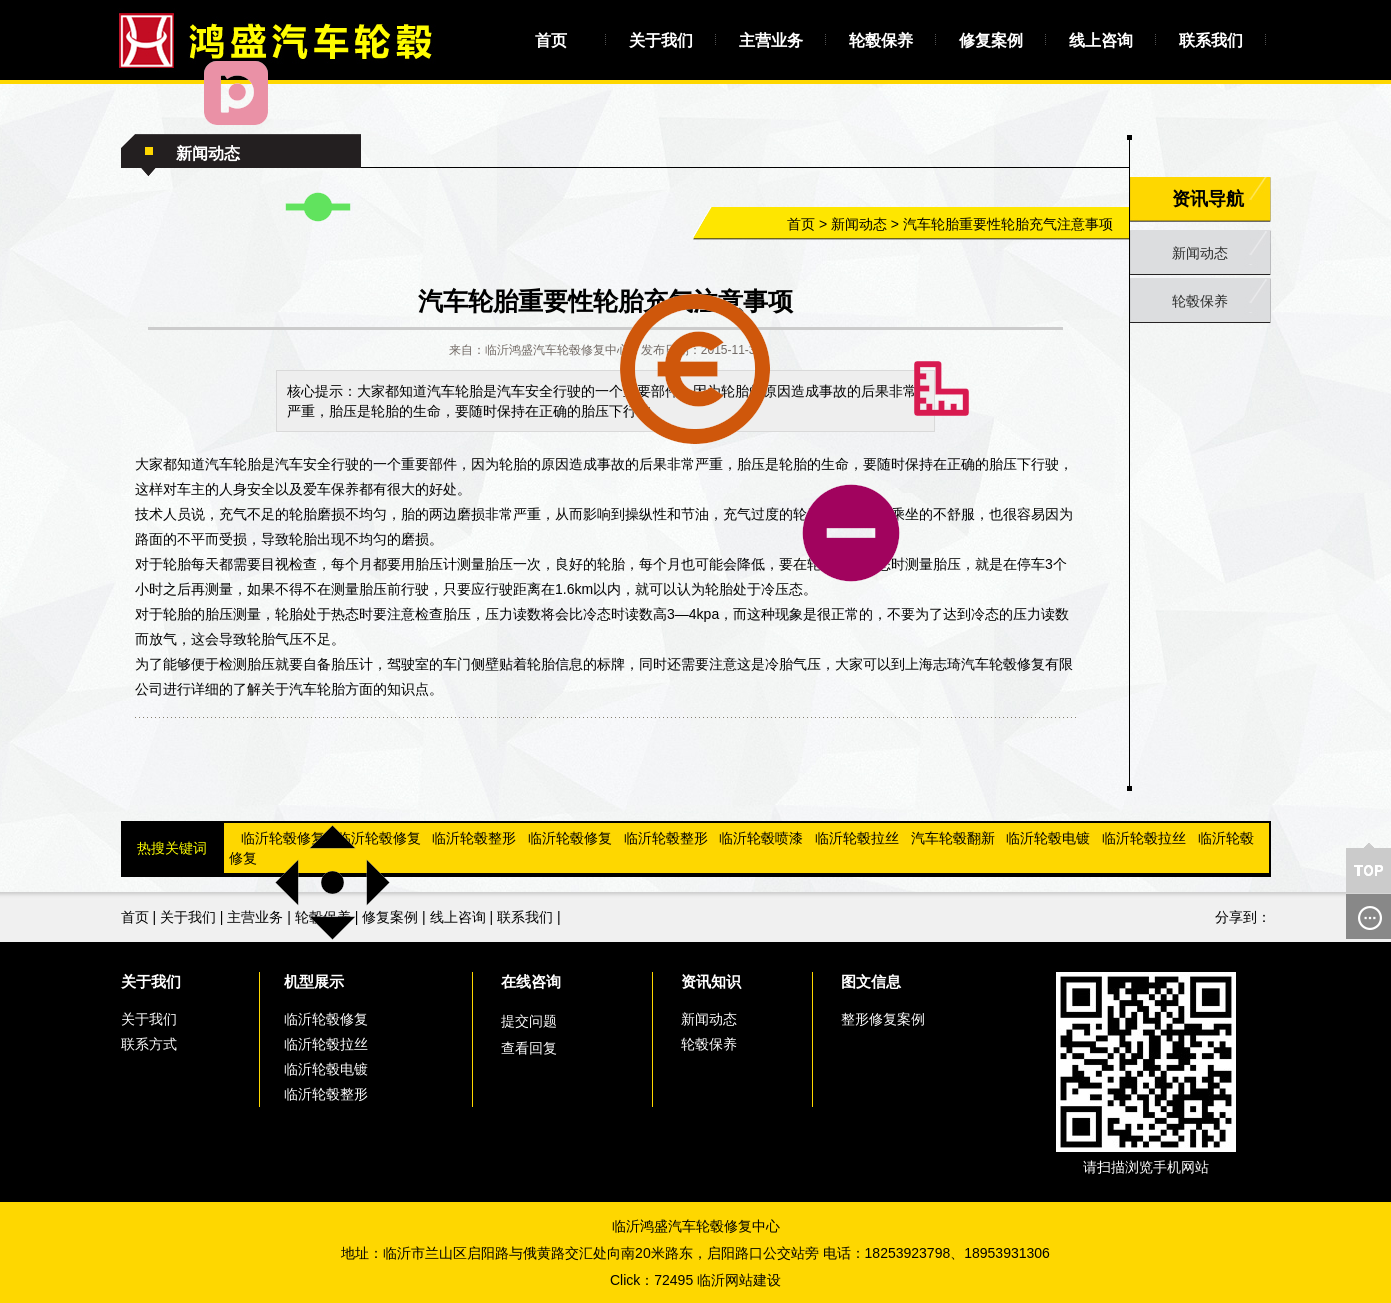 The image size is (1391, 1303). I want to click on view commit details in version control, so click(318, 207).